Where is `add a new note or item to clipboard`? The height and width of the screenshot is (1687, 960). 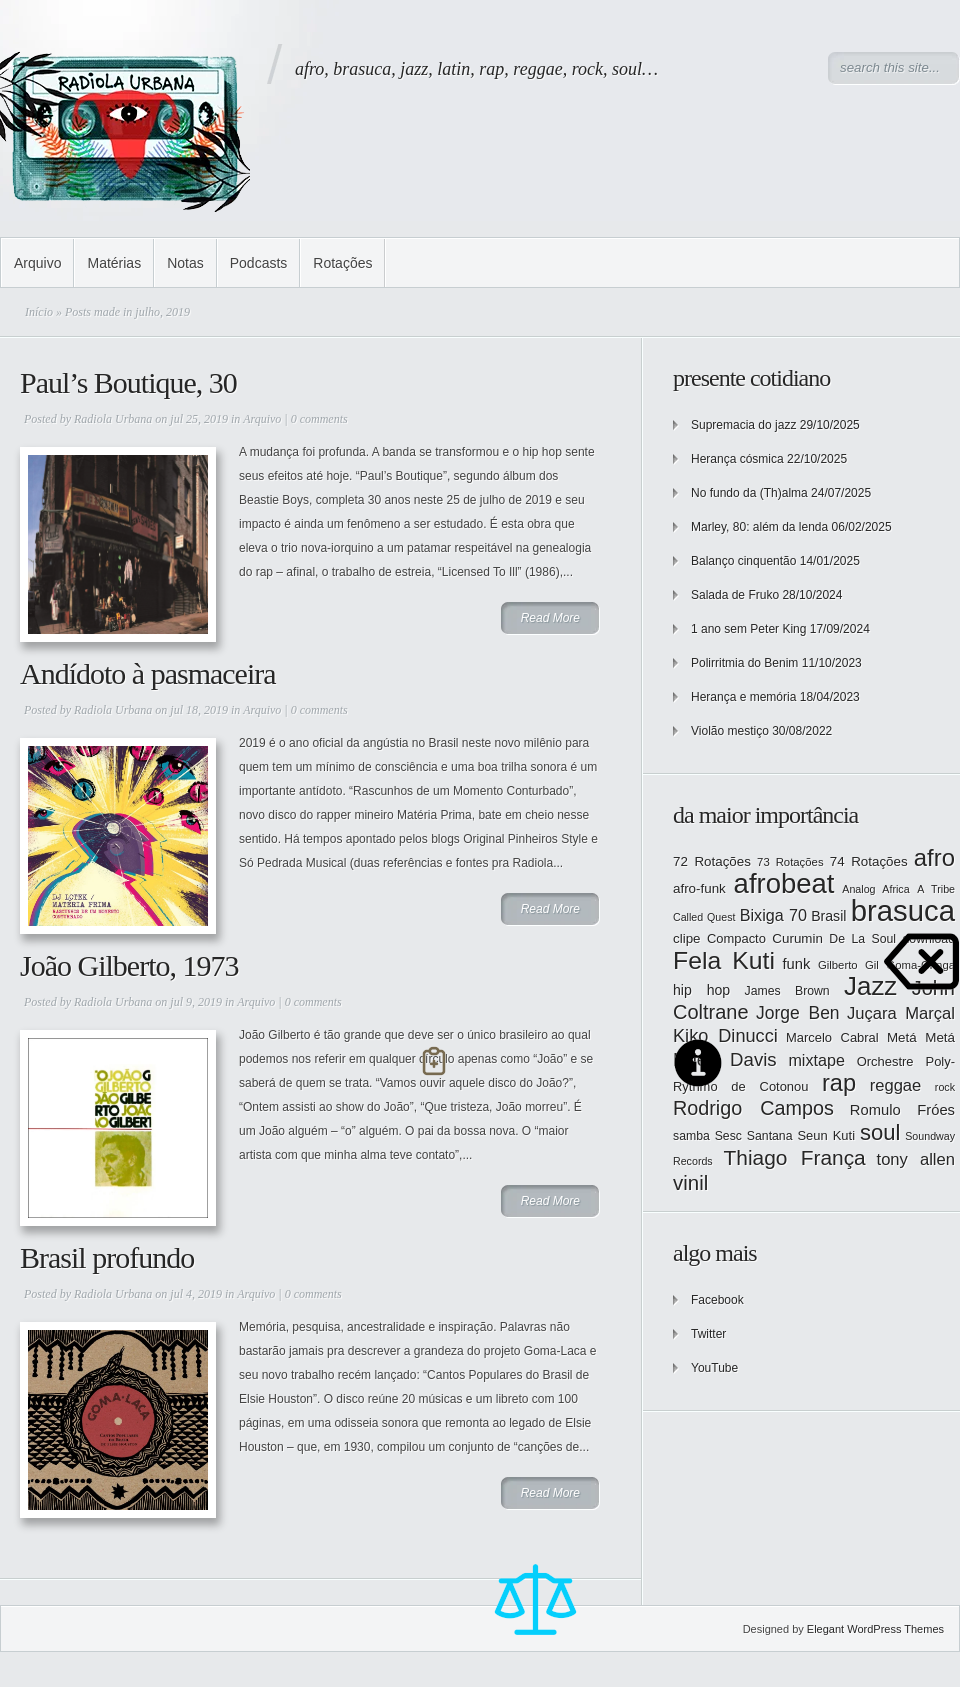 add a new note or item to clipboard is located at coordinates (434, 1061).